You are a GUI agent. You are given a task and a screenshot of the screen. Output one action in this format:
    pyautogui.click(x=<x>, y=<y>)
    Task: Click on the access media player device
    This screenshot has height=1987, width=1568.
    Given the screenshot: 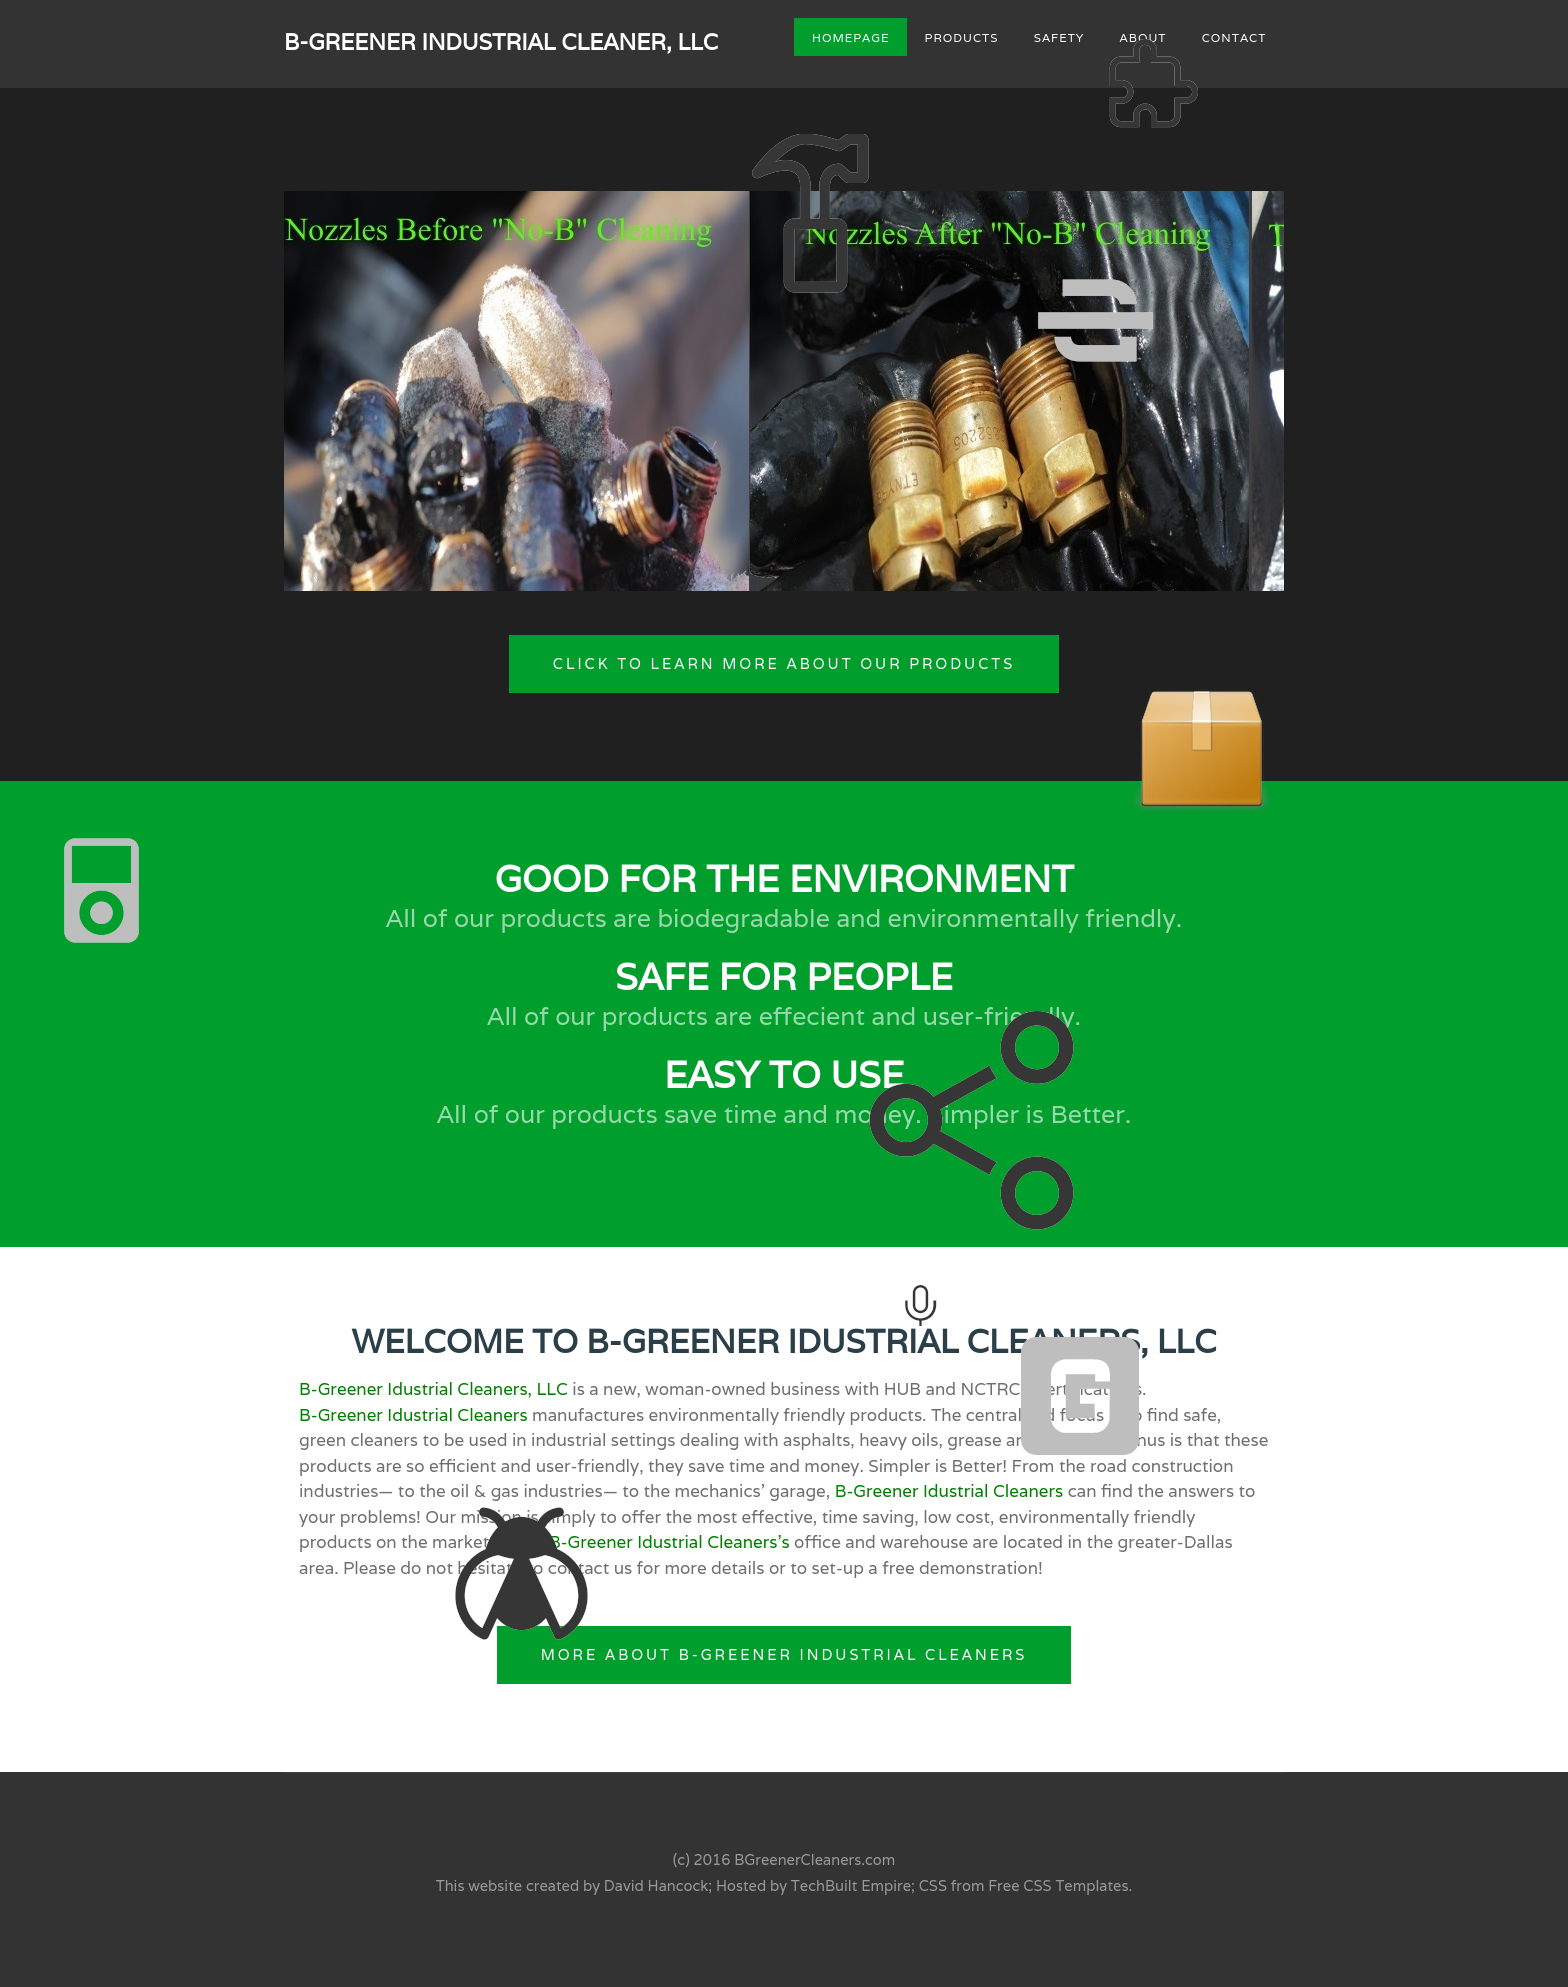 What is the action you would take?
    pyautogui.click(x=101, y=890)
    